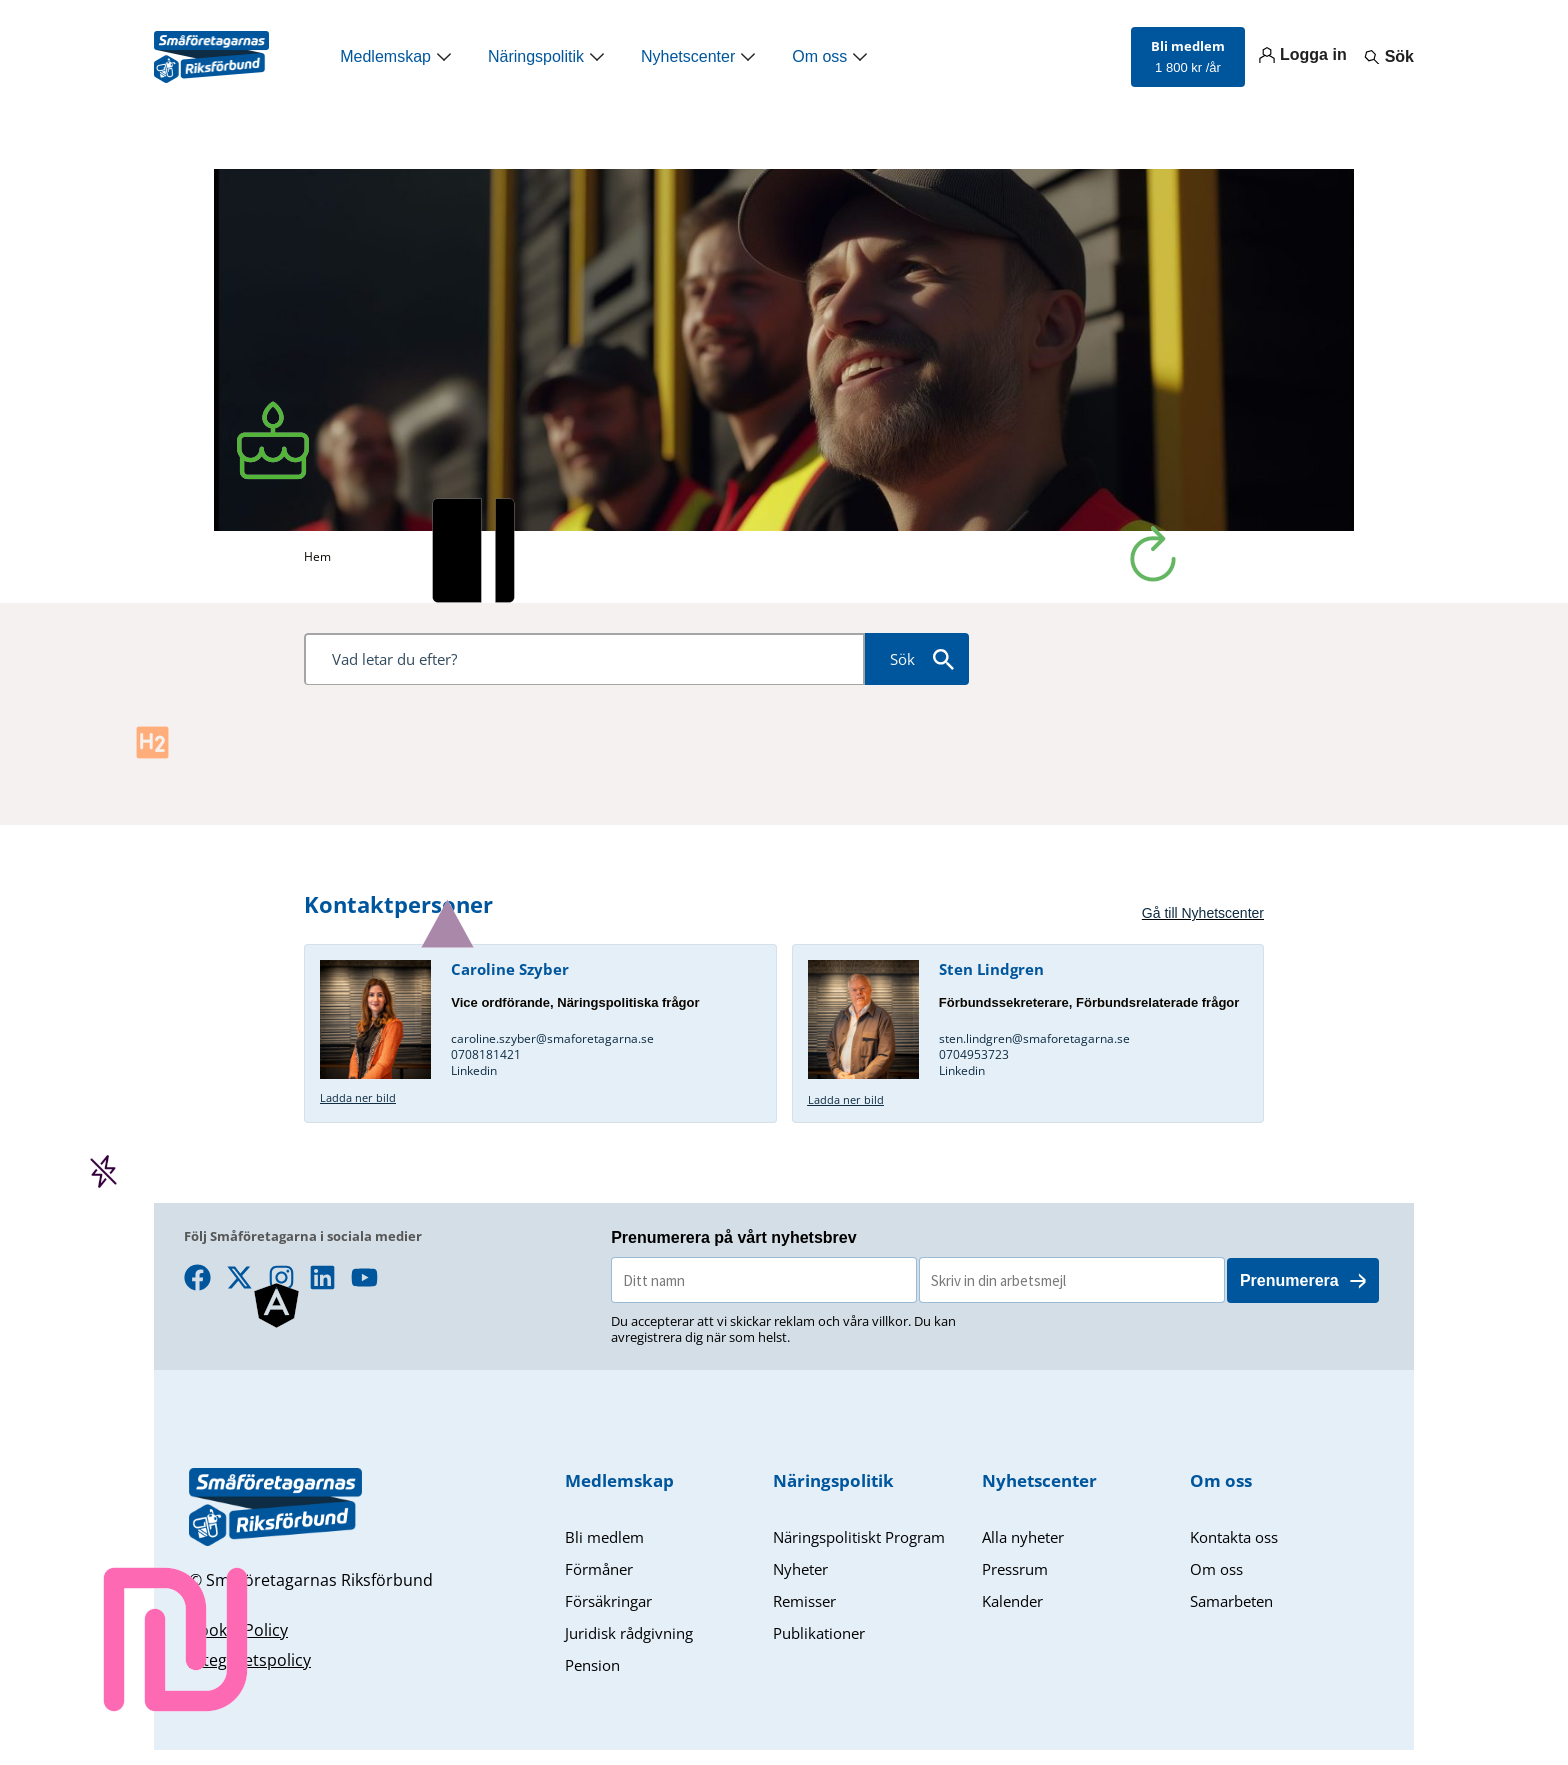 This screenshot has height=1765, width=1568. What do you see at coordinates (447, 924) in the screenshot?
I see `indicates a warning or alert status` at bounding box center [447, 924].